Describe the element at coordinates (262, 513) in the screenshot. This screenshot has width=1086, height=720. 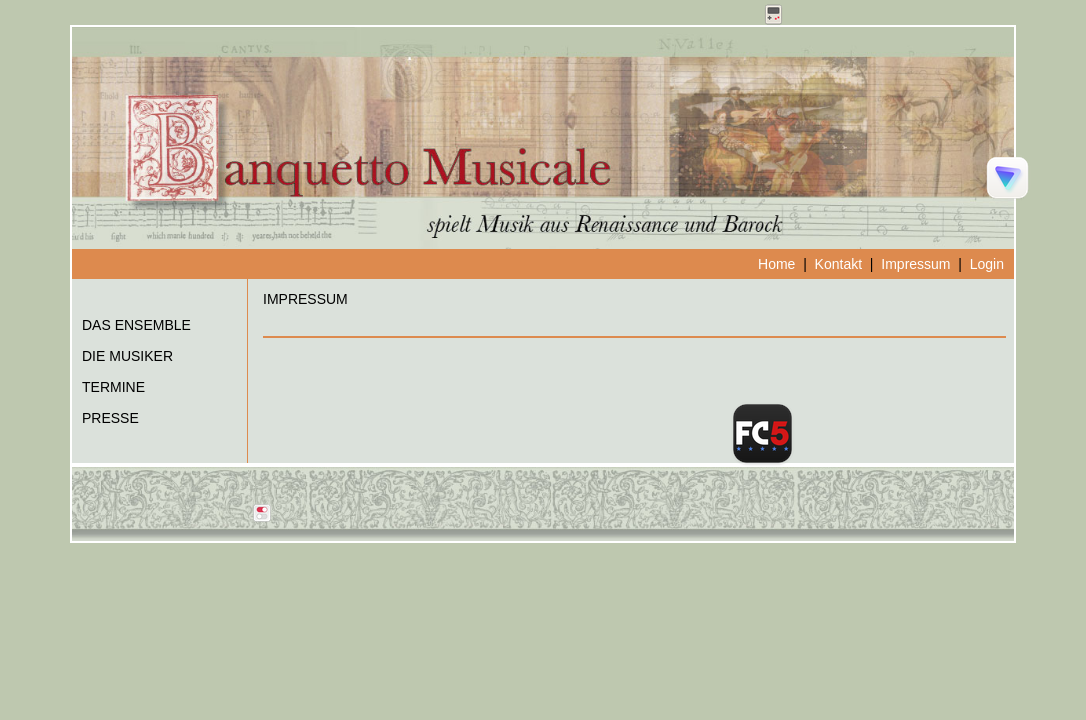
I see `open system tweaks or settings customization` at that location.